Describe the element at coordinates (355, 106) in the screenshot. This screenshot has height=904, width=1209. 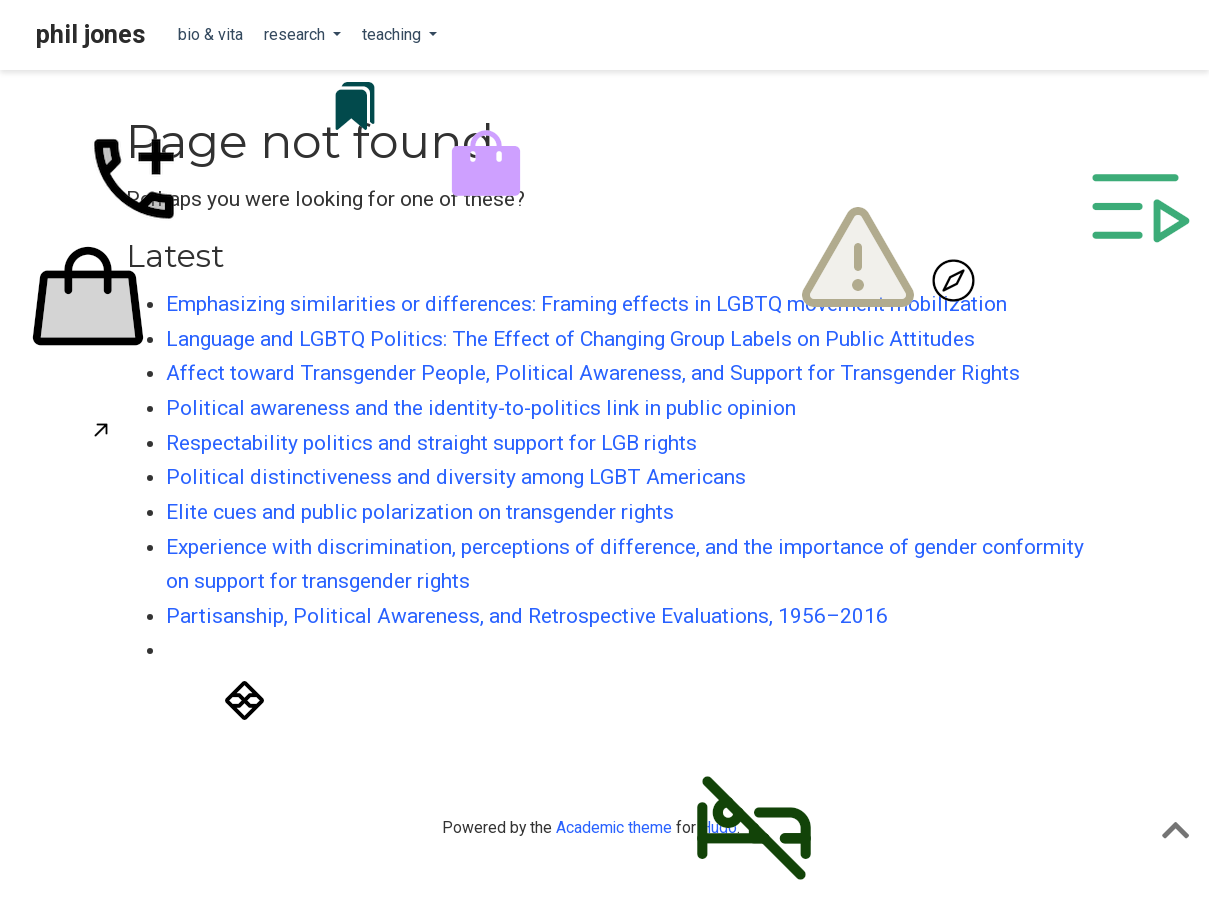
I see `view your saved bookmarks` at that location.